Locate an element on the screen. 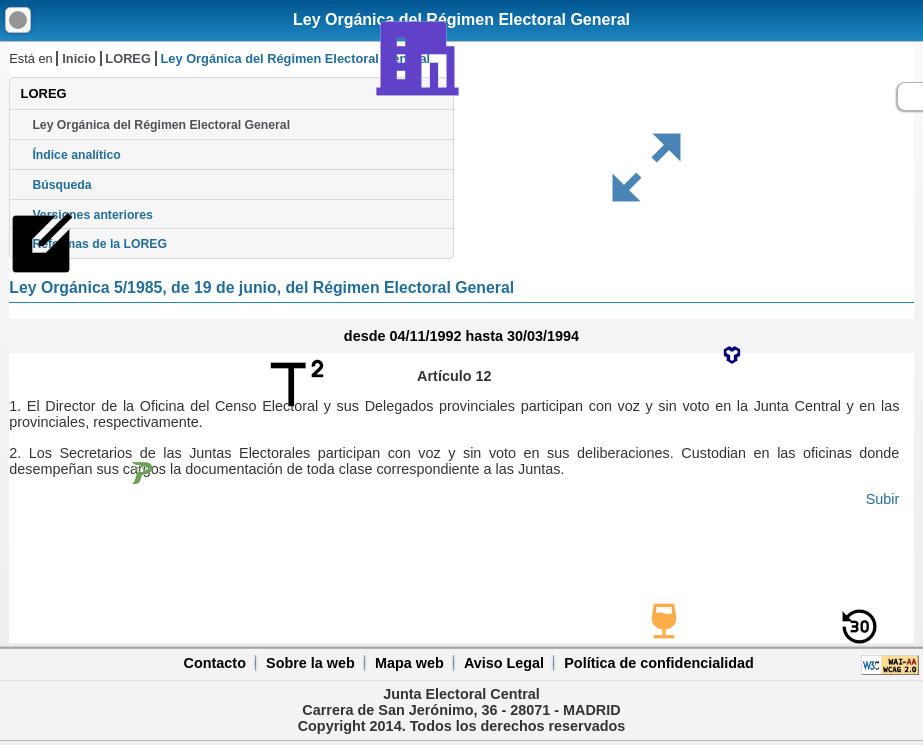 The width and height of the screenshot is (923, 745). view wine or beverage menu is located at coordinates (664, 621).